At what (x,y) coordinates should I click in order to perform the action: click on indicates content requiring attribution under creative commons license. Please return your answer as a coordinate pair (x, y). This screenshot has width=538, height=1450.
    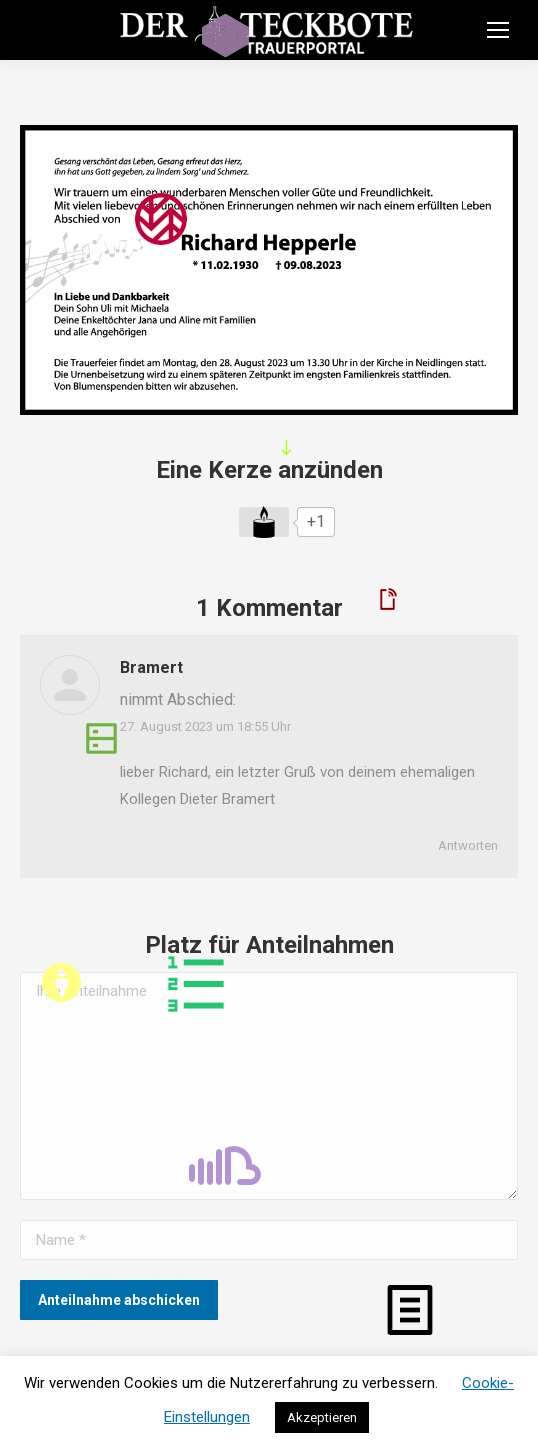
    Looking at the image, I should click on (61, 982).